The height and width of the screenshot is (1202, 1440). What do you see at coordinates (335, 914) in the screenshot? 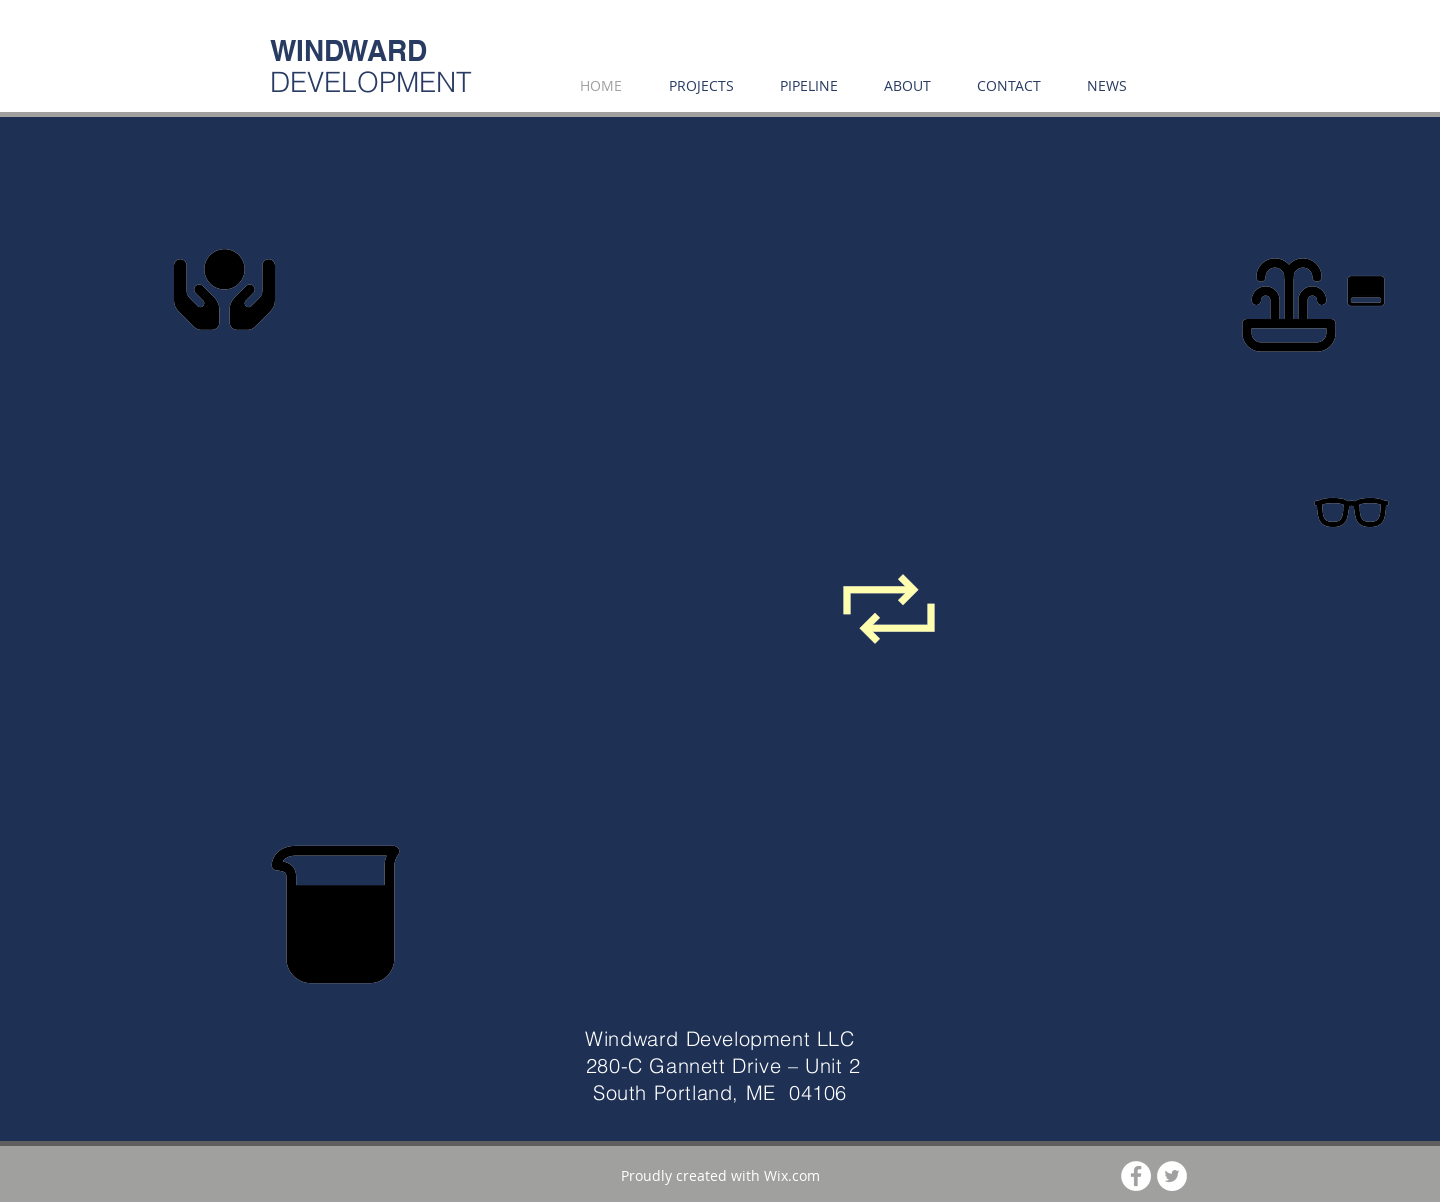
I see `access experimental or beta features` at bounding box center [335, 914].